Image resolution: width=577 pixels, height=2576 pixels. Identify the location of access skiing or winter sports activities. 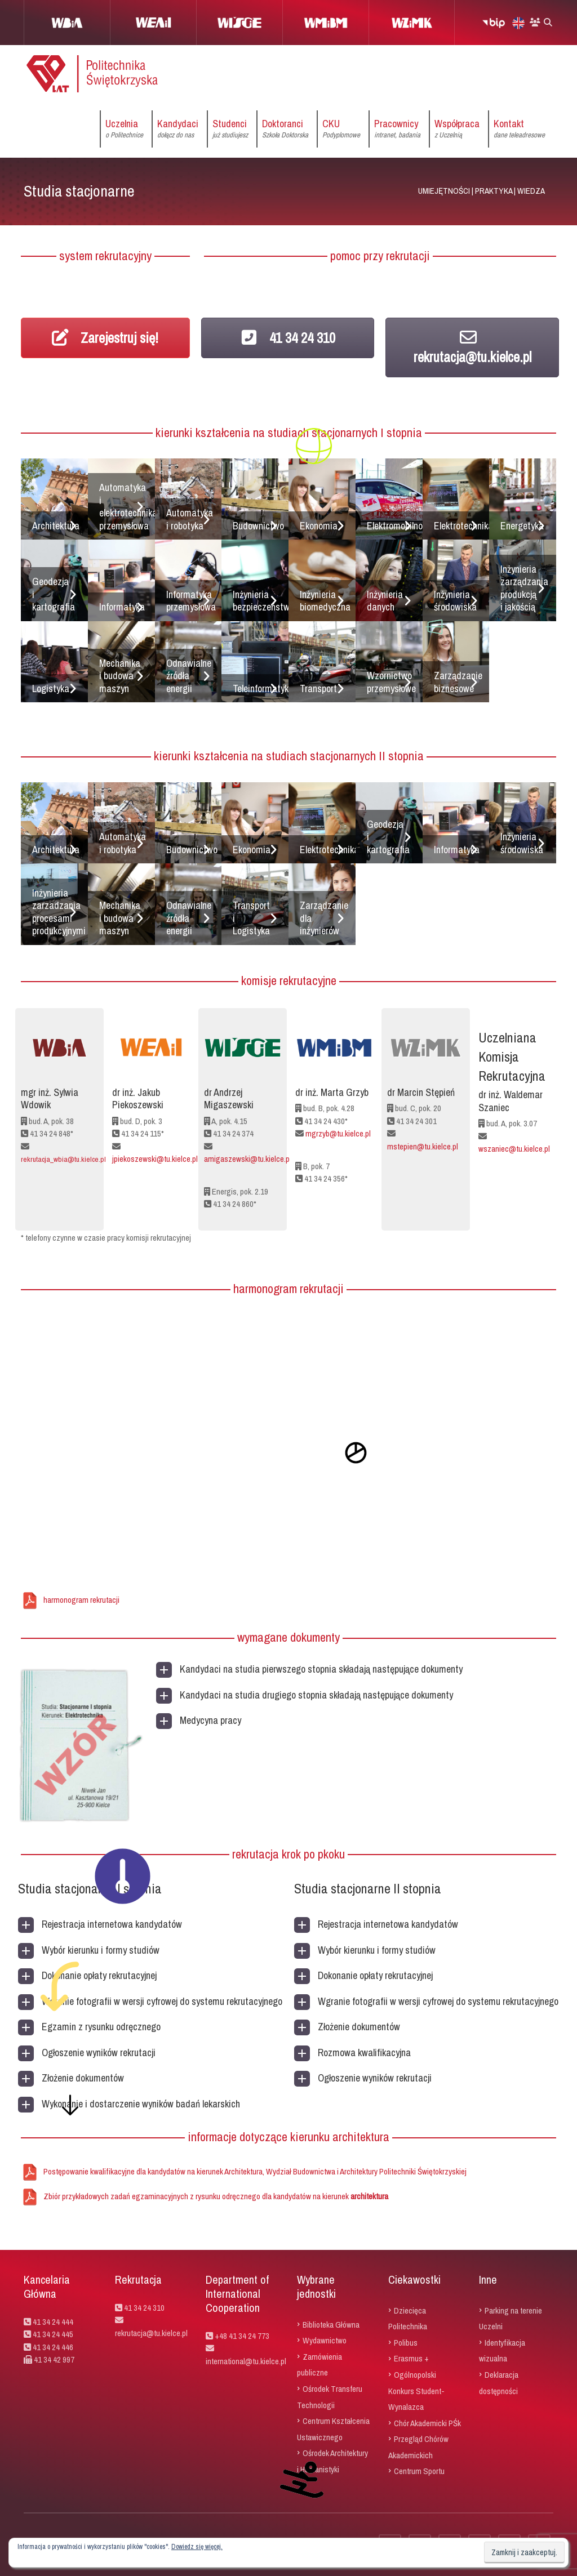
(301, 2480).